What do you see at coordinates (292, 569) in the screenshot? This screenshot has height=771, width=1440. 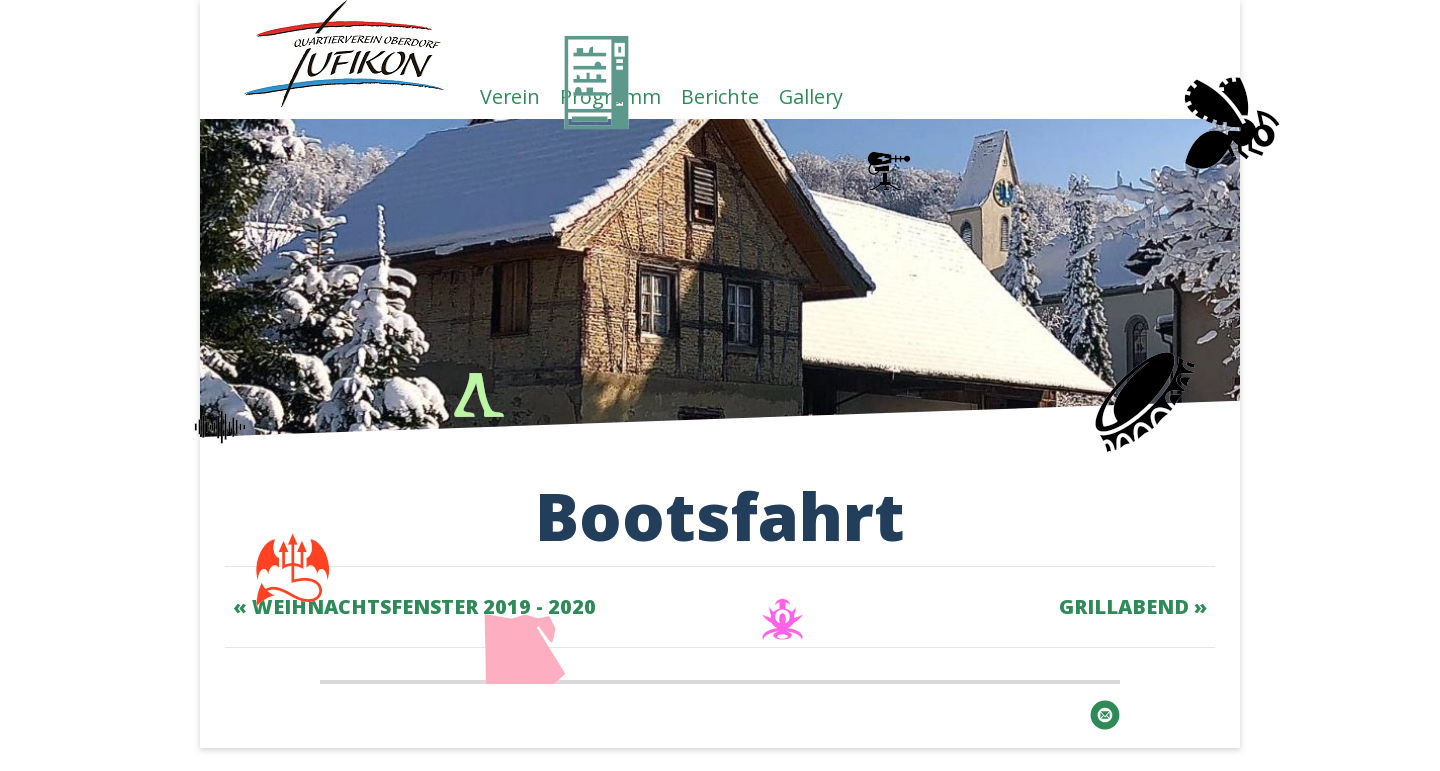 I see `select a devil or demon character` at bounding box center [292, 569].